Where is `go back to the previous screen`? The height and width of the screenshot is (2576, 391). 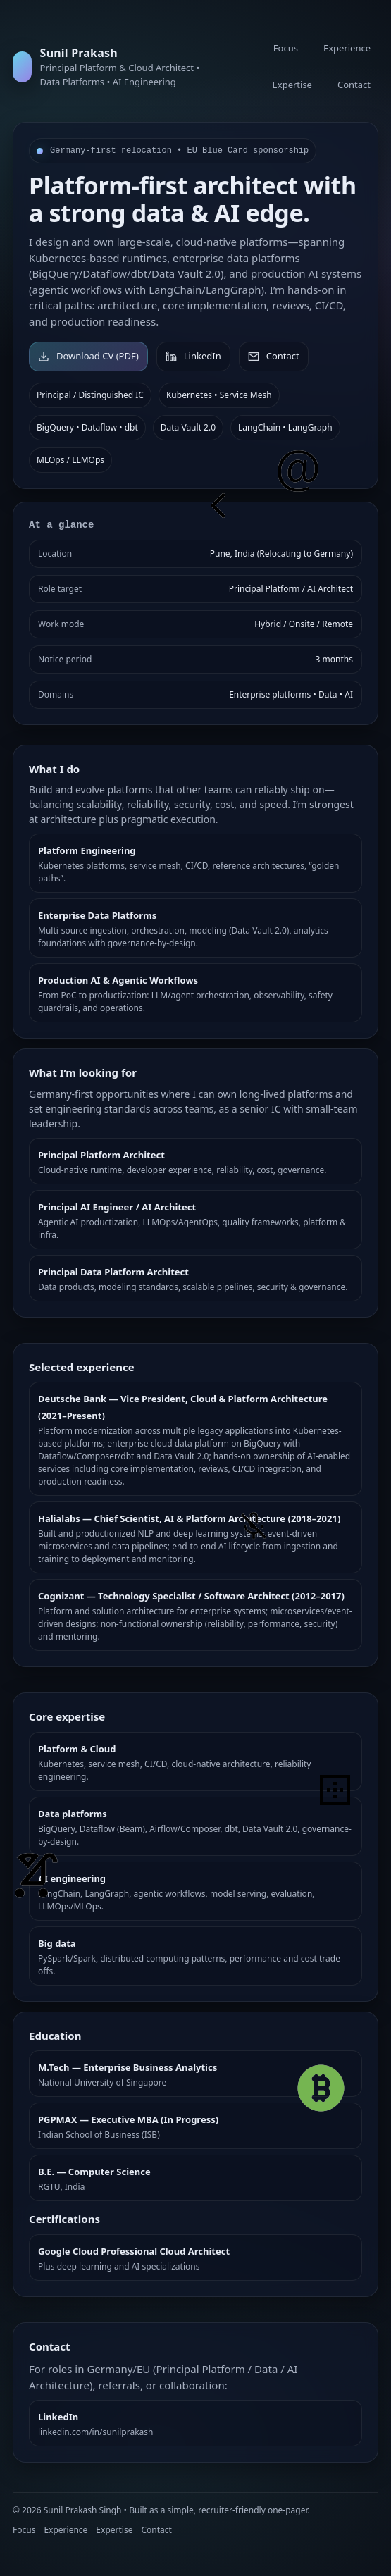 go back to the previous screen is located at coordinates (218, 505).